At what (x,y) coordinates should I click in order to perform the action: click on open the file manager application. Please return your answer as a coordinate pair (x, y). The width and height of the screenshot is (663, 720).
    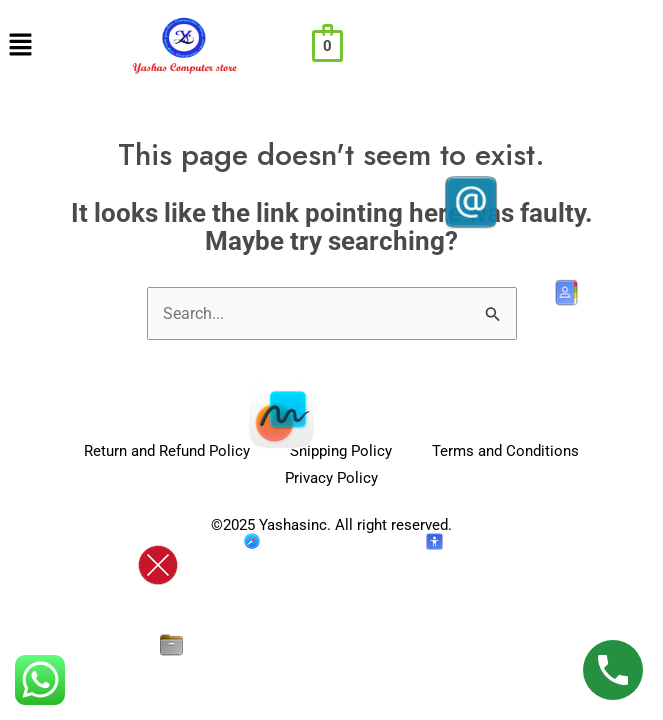
    Looking at the image, I should click on (171, 644).